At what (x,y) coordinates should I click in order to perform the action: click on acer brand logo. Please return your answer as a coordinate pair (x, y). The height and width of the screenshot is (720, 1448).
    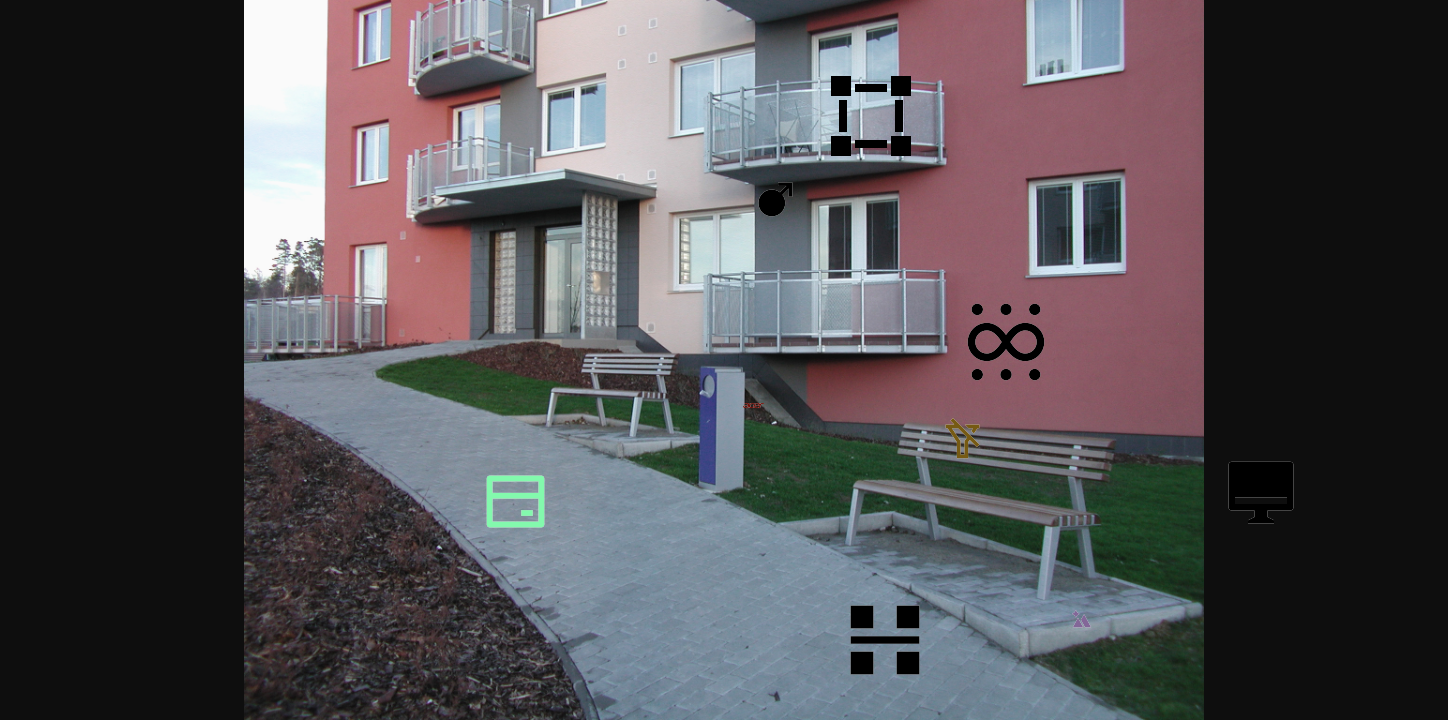
    Looking at the image, I should click on (753, 405).